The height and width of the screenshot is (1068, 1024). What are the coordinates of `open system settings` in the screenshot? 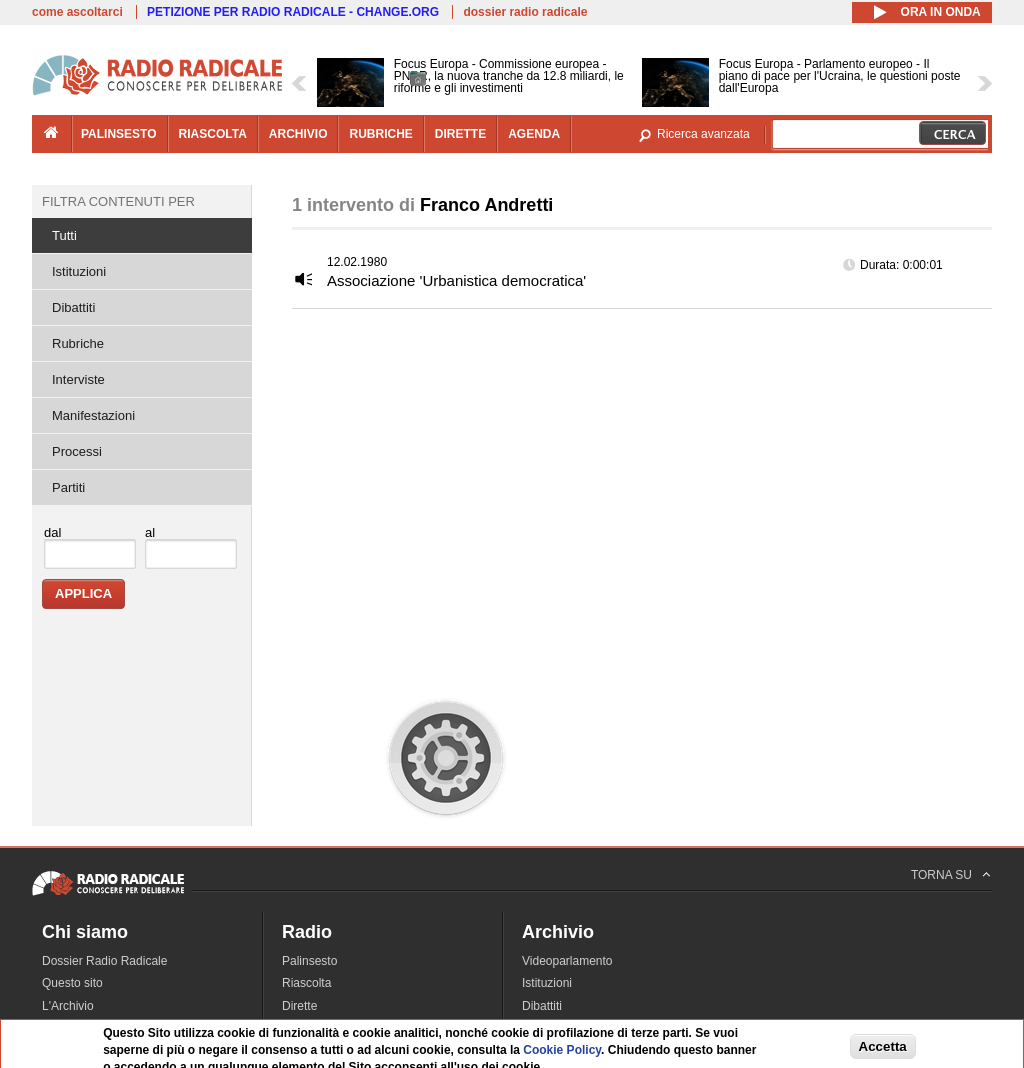 It's located at (446, 758).